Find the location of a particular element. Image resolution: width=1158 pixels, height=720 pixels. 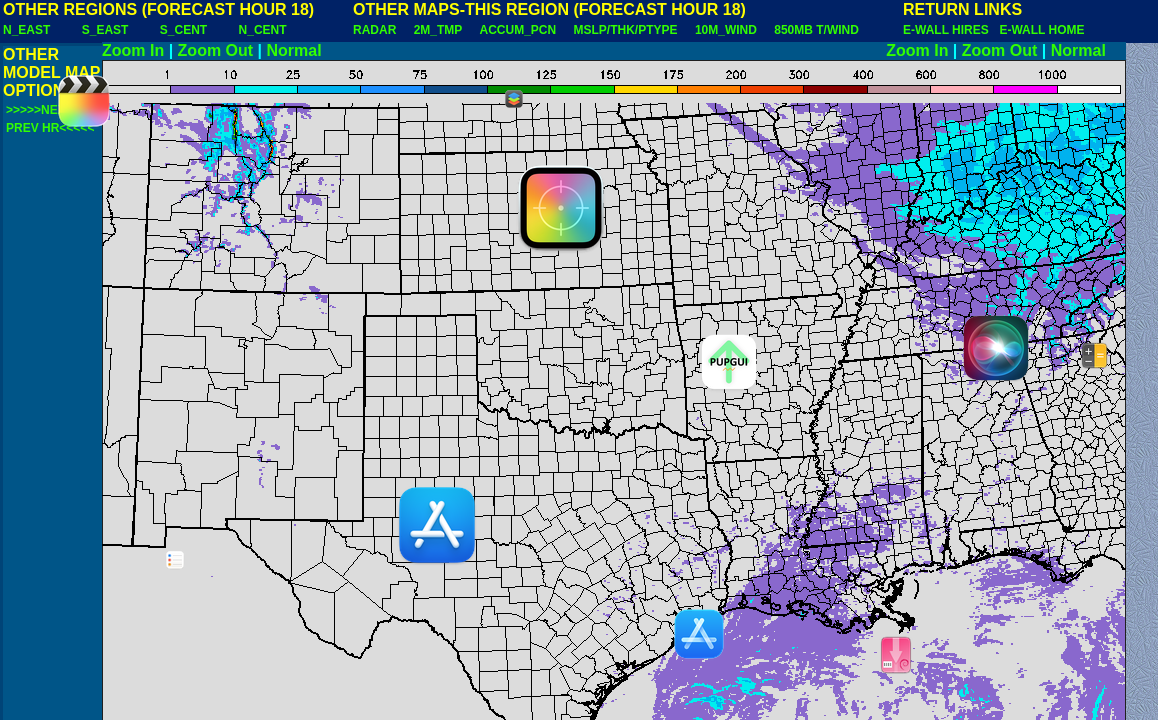

open synaptic package manager is located at coordinates (896, 655).